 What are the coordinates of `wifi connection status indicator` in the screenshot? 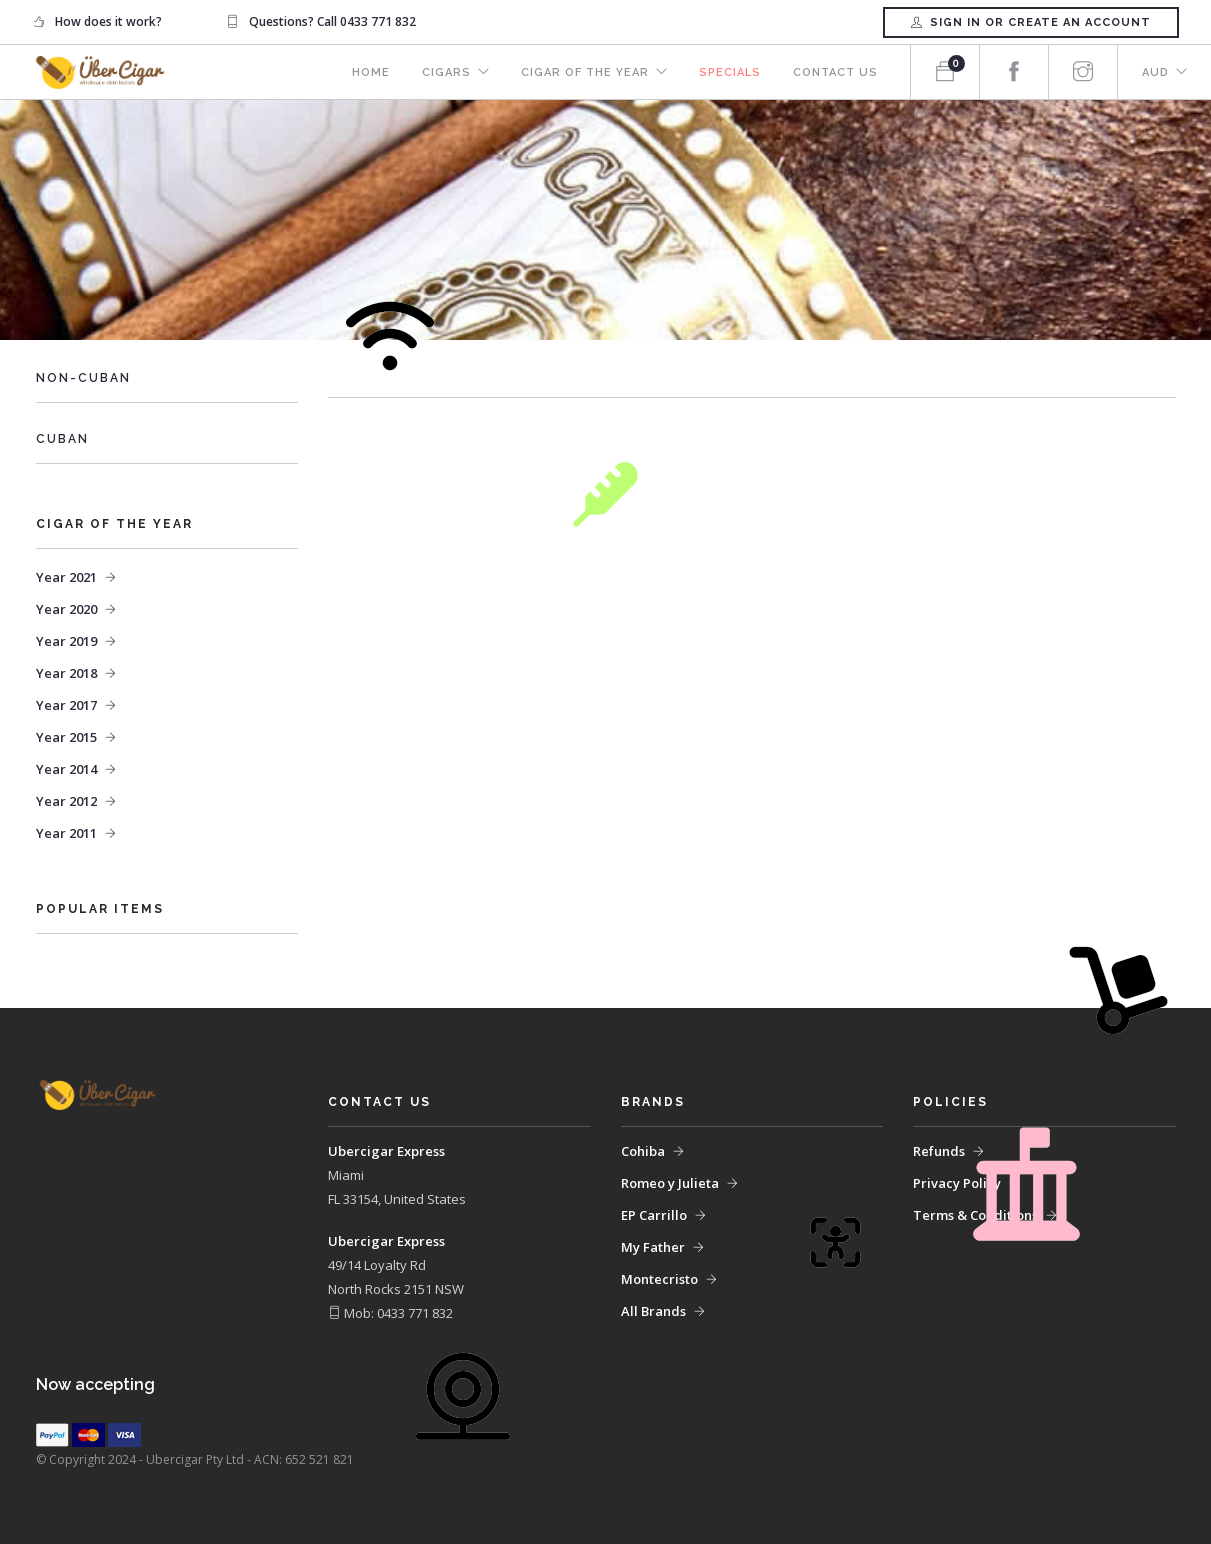 It's located at (390, 336).